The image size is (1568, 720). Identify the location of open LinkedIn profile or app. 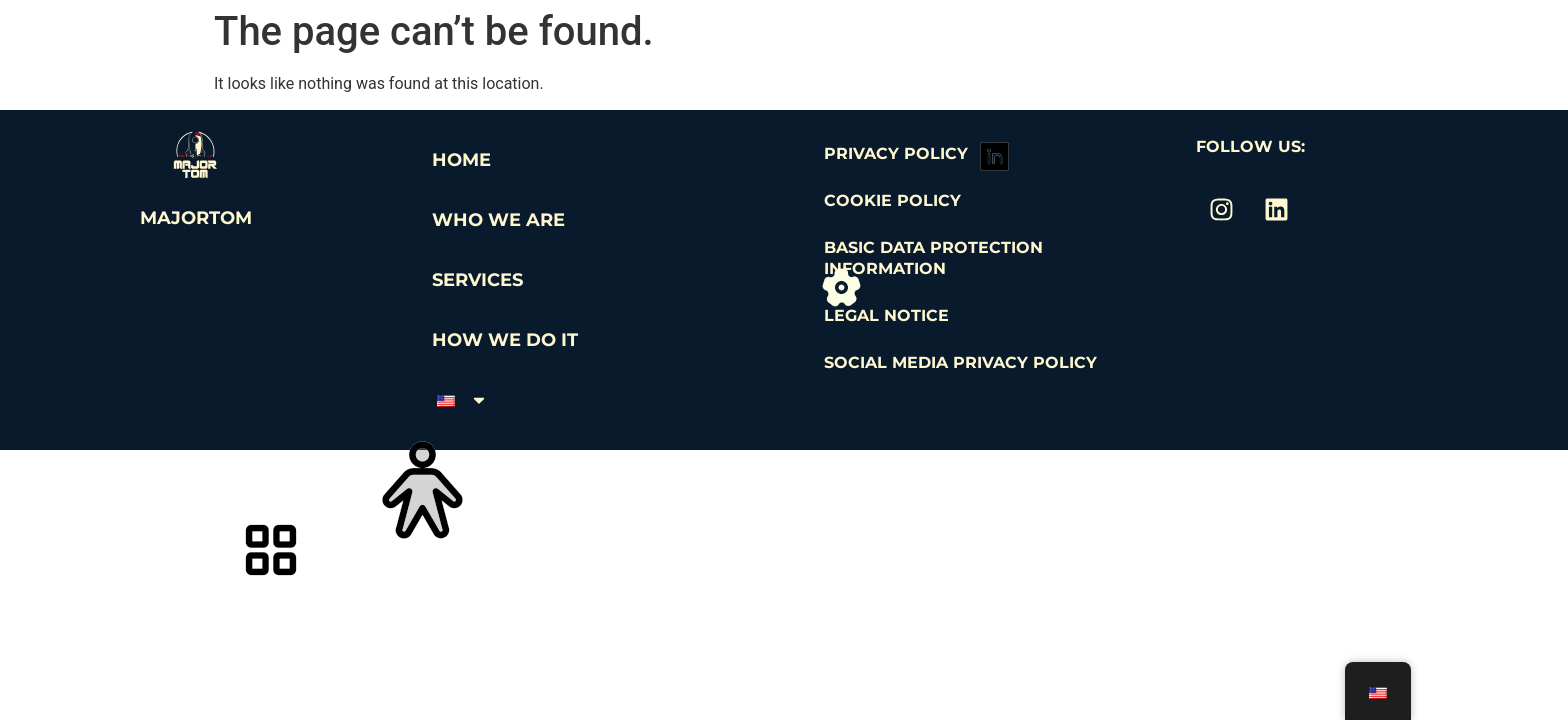
(994, 156).